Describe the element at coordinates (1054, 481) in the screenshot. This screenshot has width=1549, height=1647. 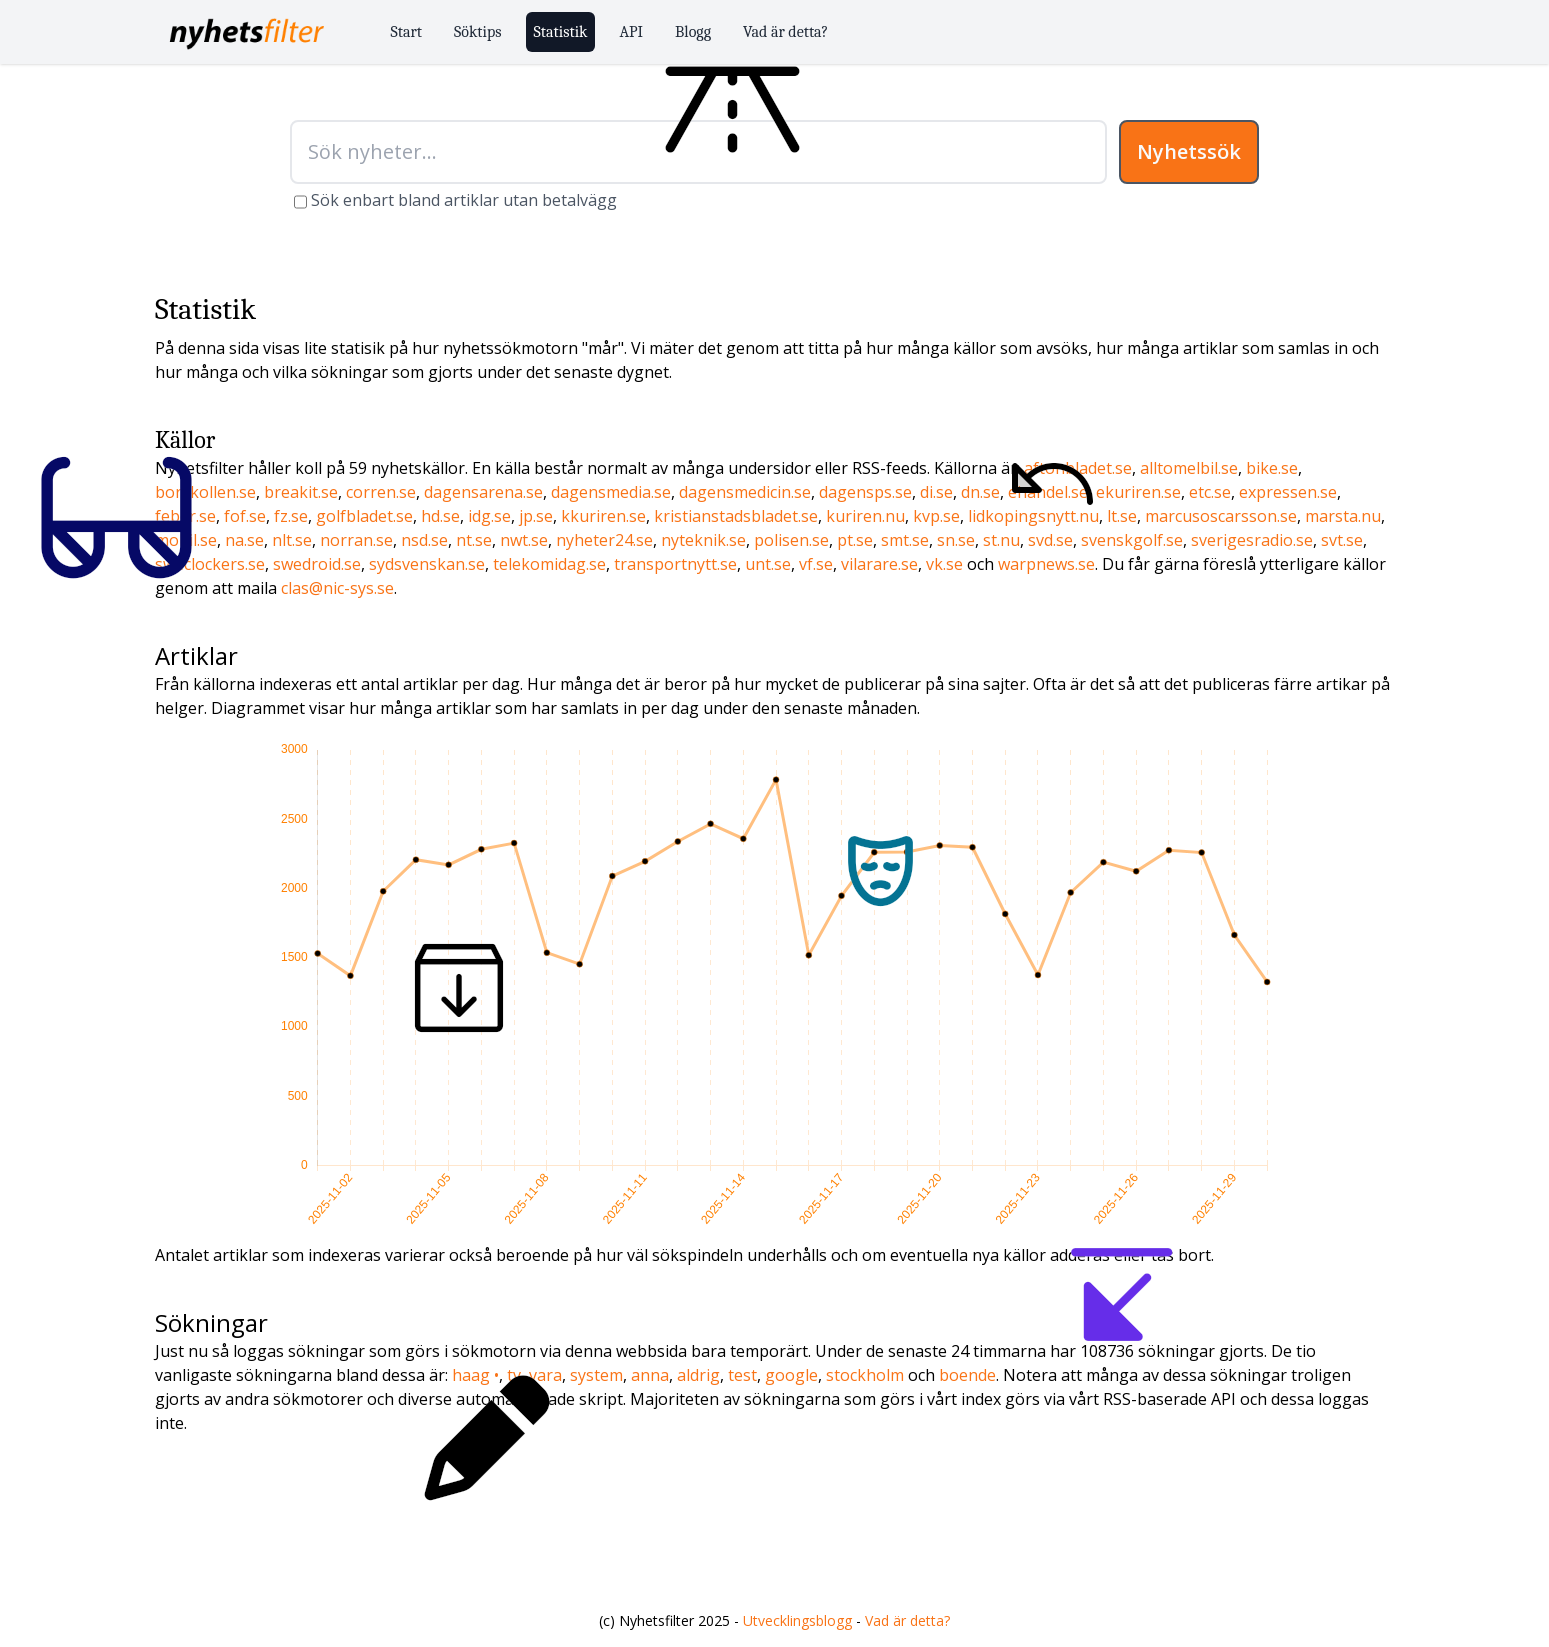
I see `undo previous action` at that location.